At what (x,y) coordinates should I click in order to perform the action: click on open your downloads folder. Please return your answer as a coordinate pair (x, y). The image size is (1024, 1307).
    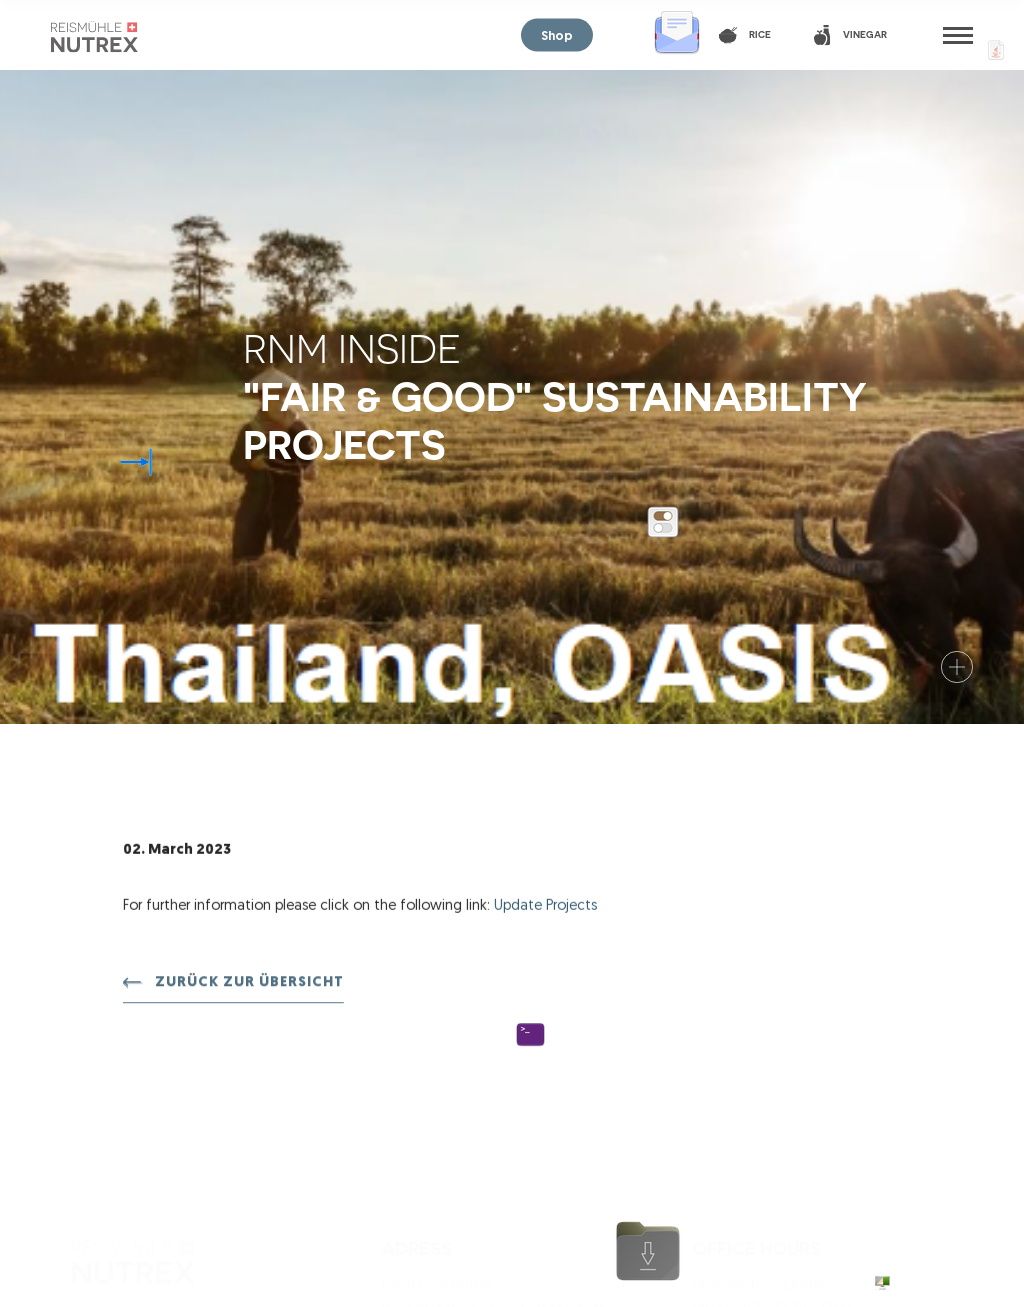
    Looking at the image, I should click on (648, 1251).